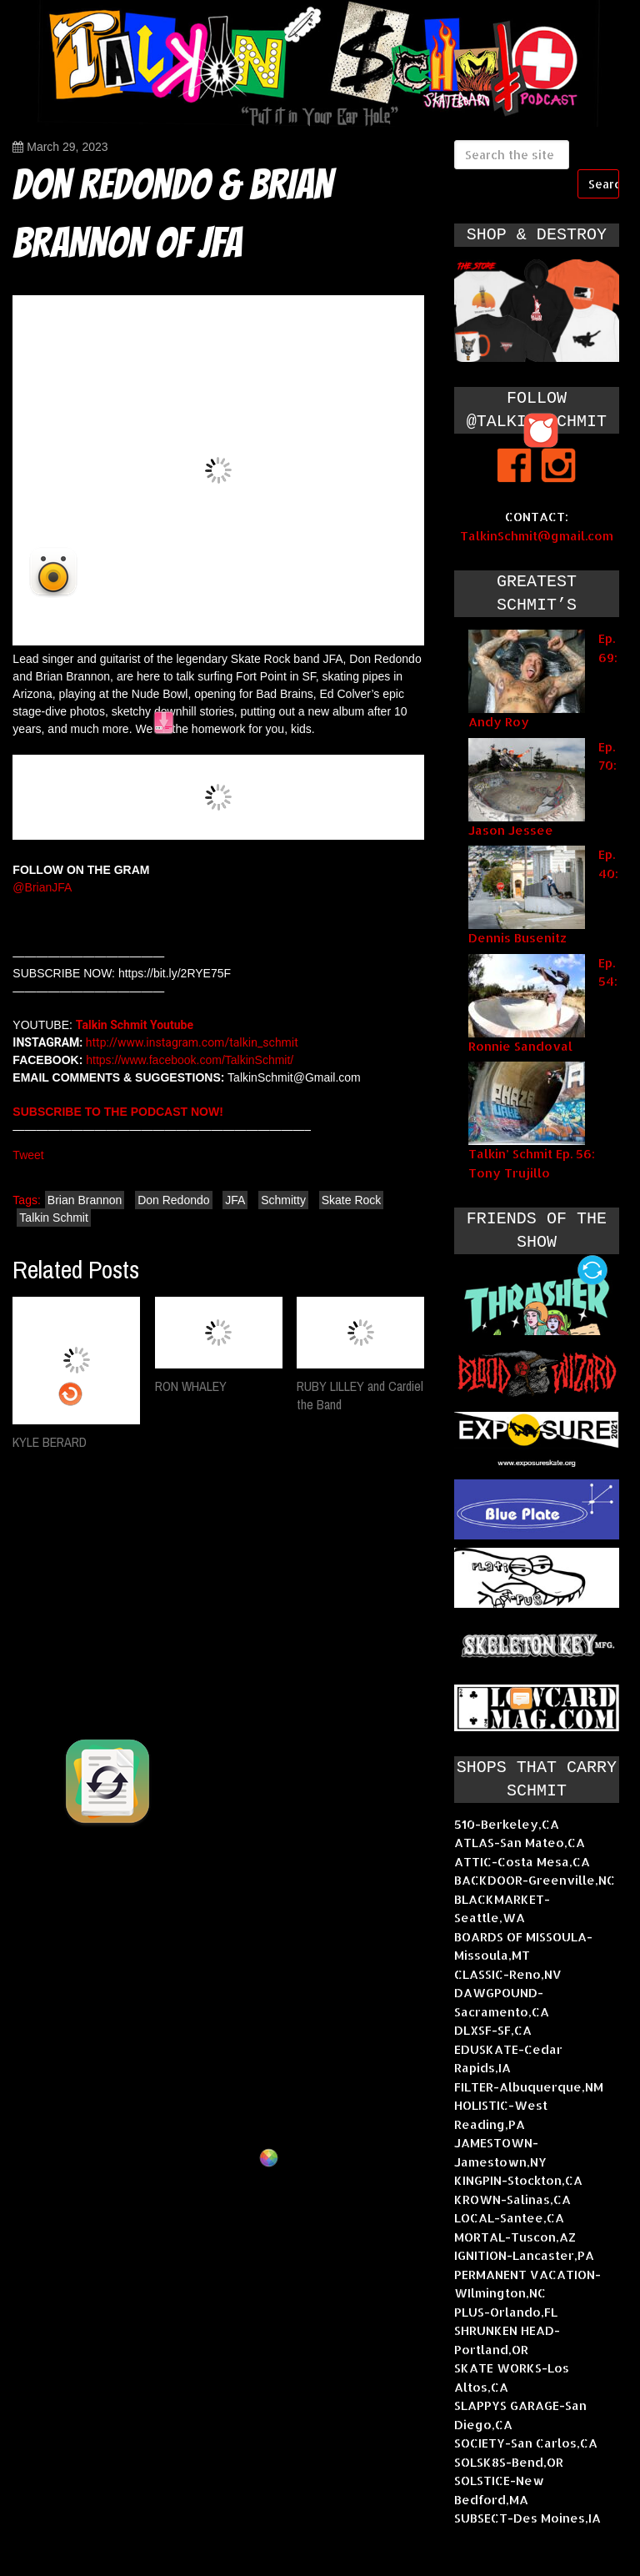  Describe the element at coordinates (268, 2157) in the screenshot. I see `open color picker tool` at that location.